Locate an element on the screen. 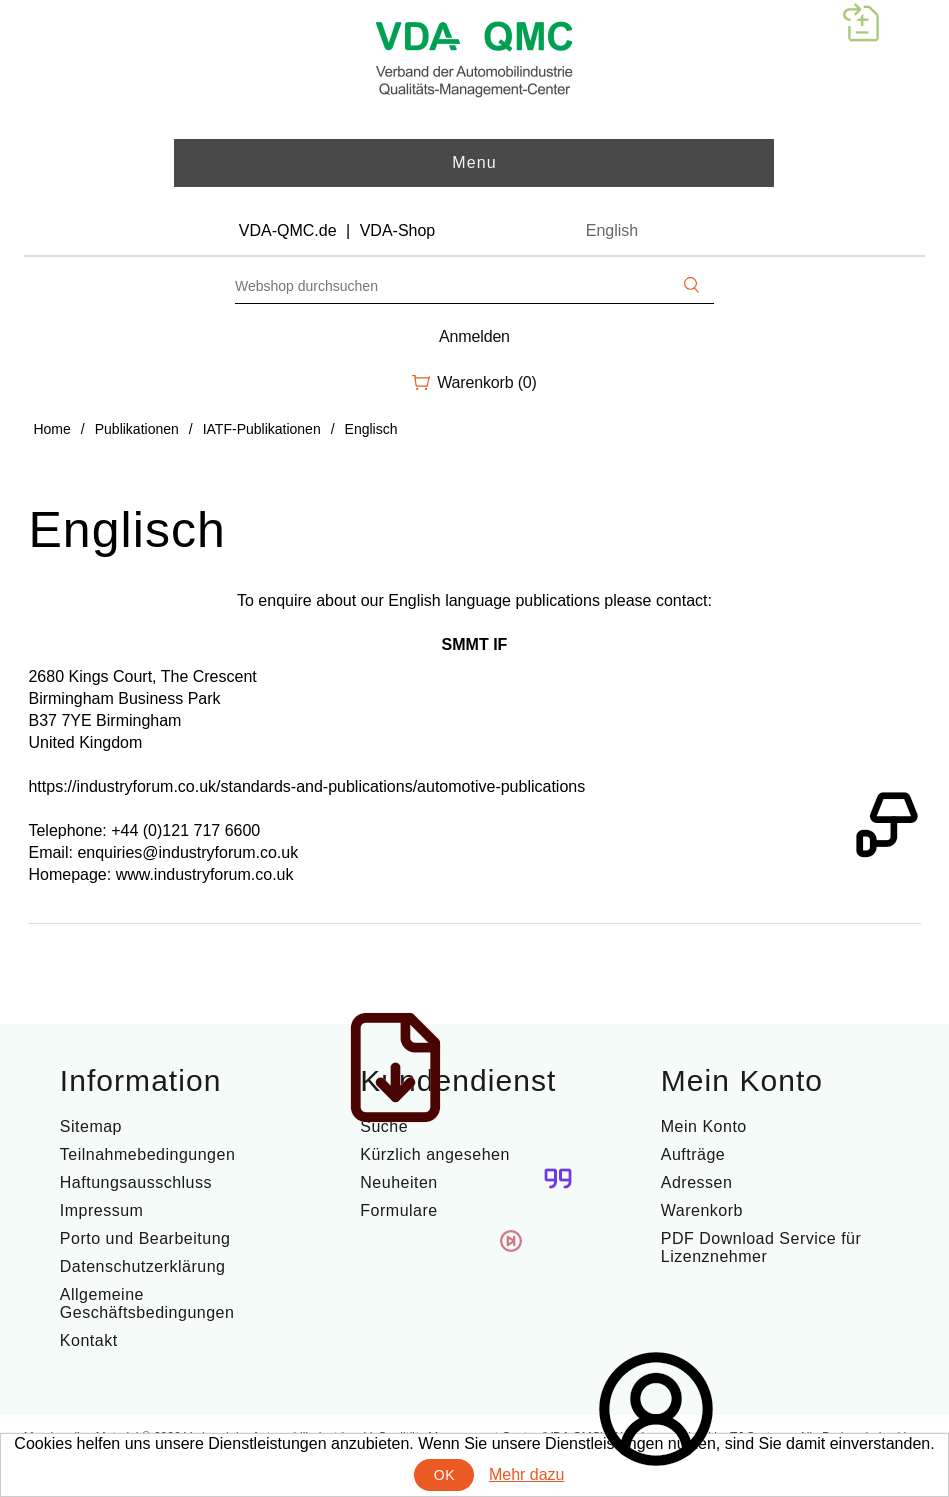 This screenshot has height=1497, width=949. select a wall-mounted light fixture is located at coordinates (887, 823).